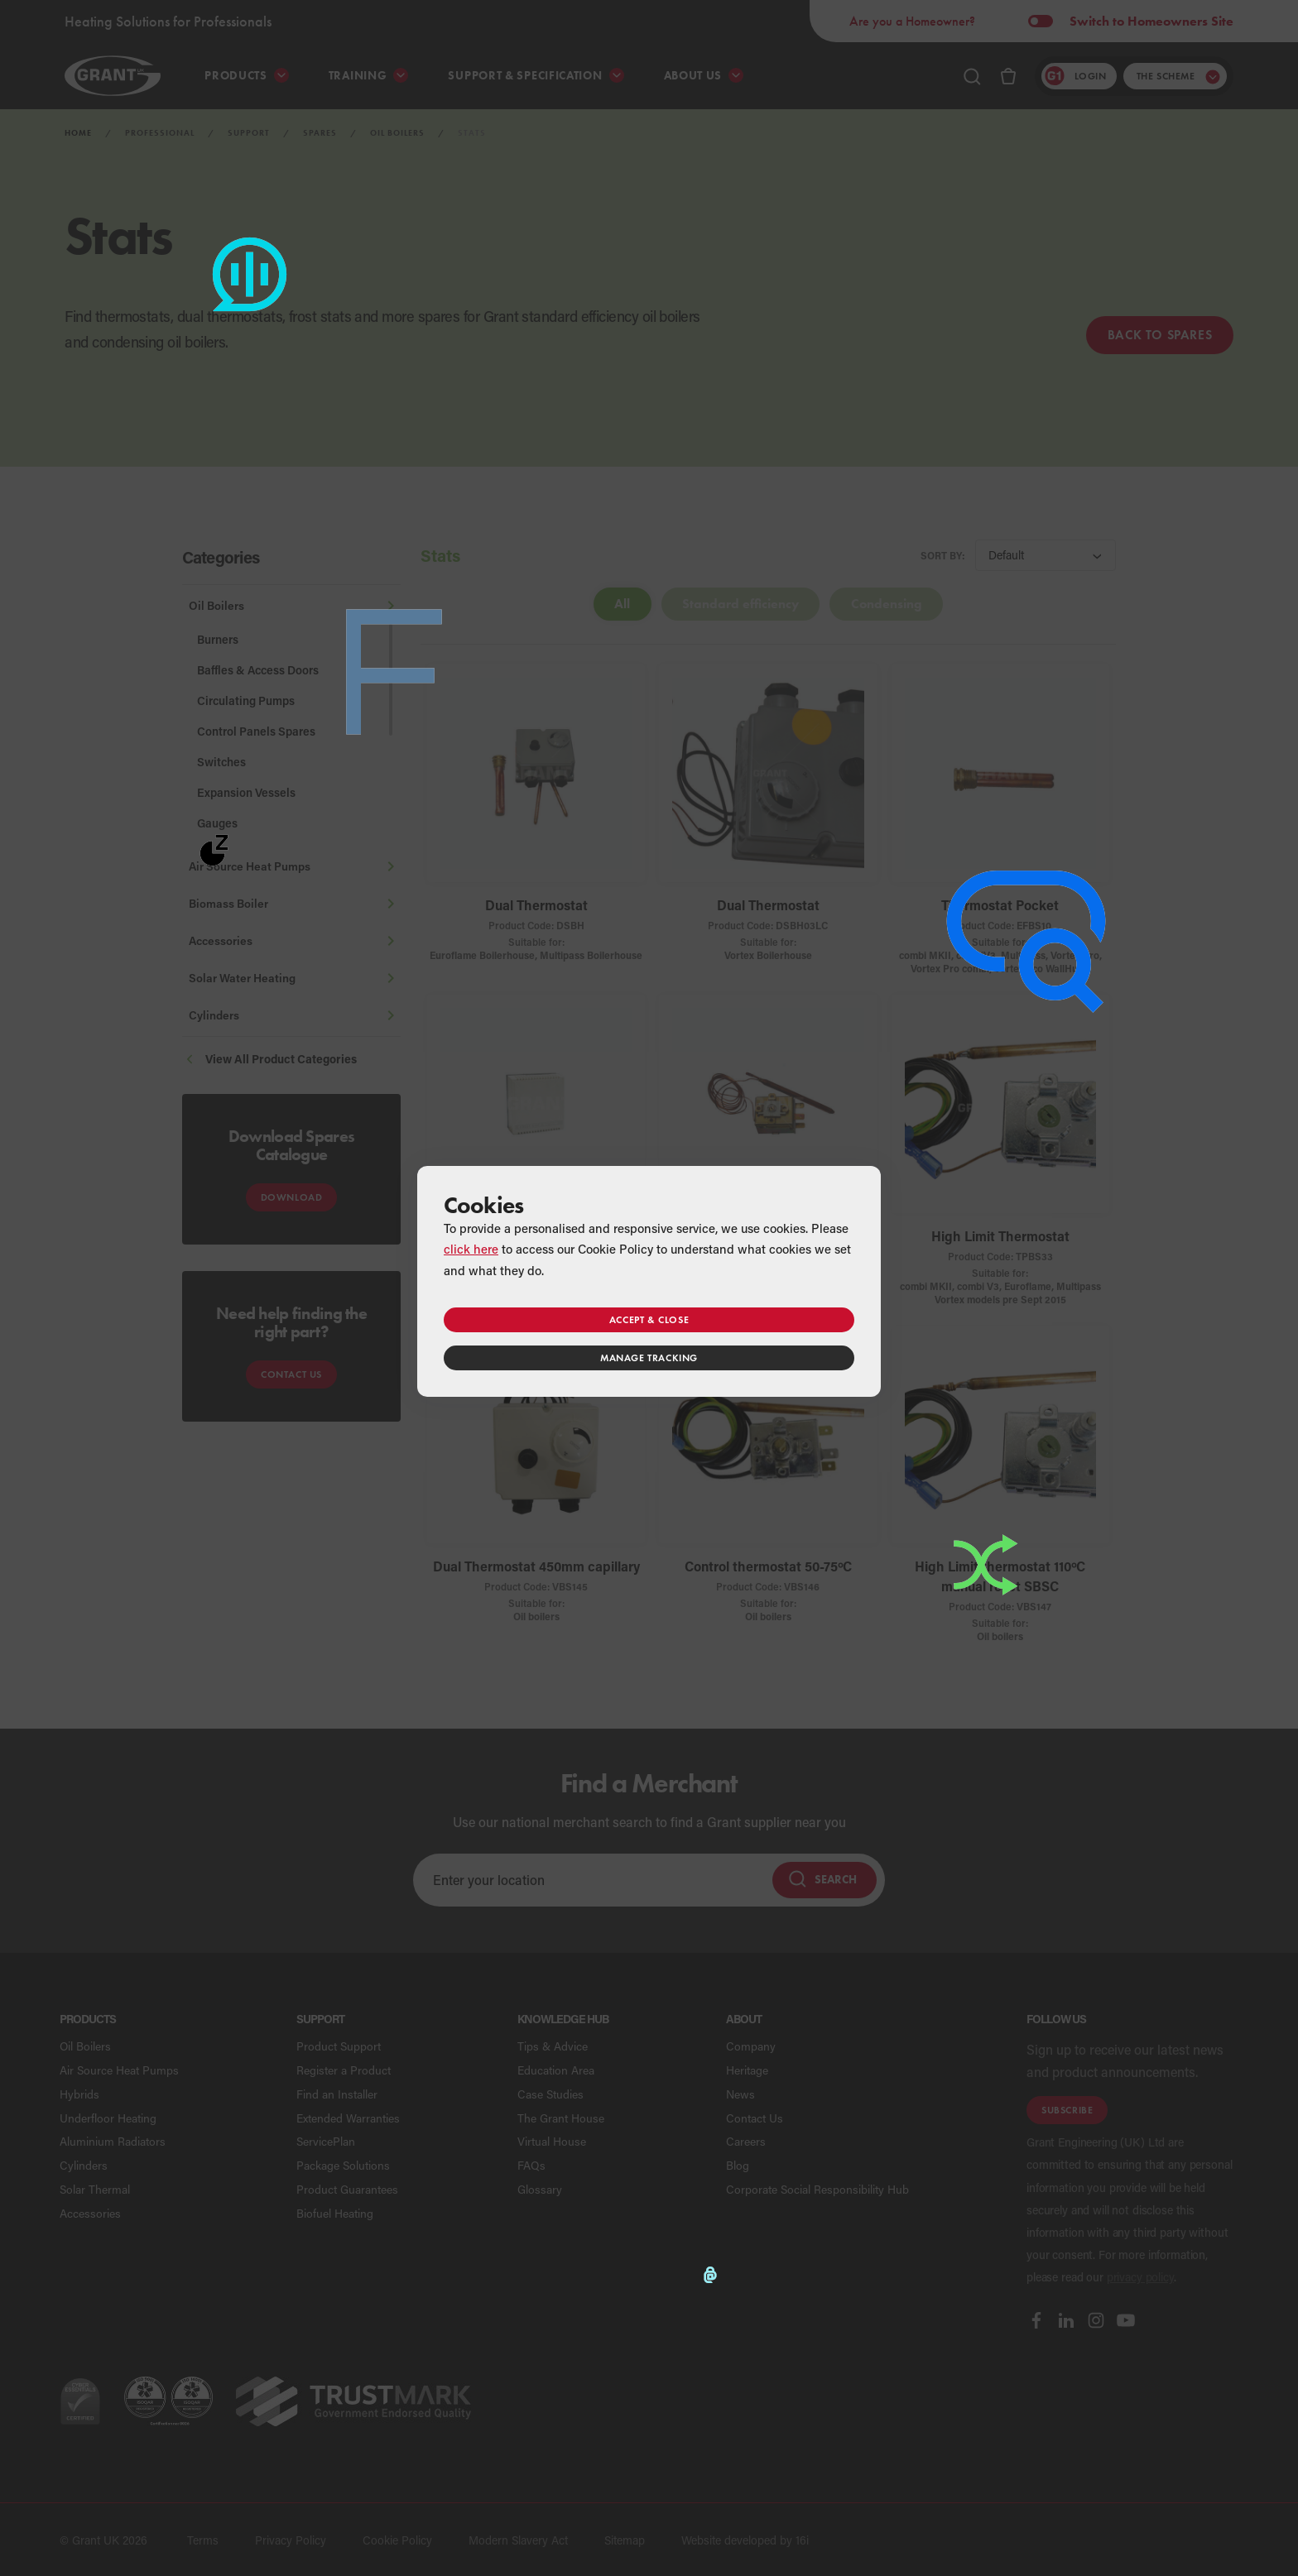 The image size is (1298, 2576). I want to click on open addy.io email alias service, so click(710, 2275).